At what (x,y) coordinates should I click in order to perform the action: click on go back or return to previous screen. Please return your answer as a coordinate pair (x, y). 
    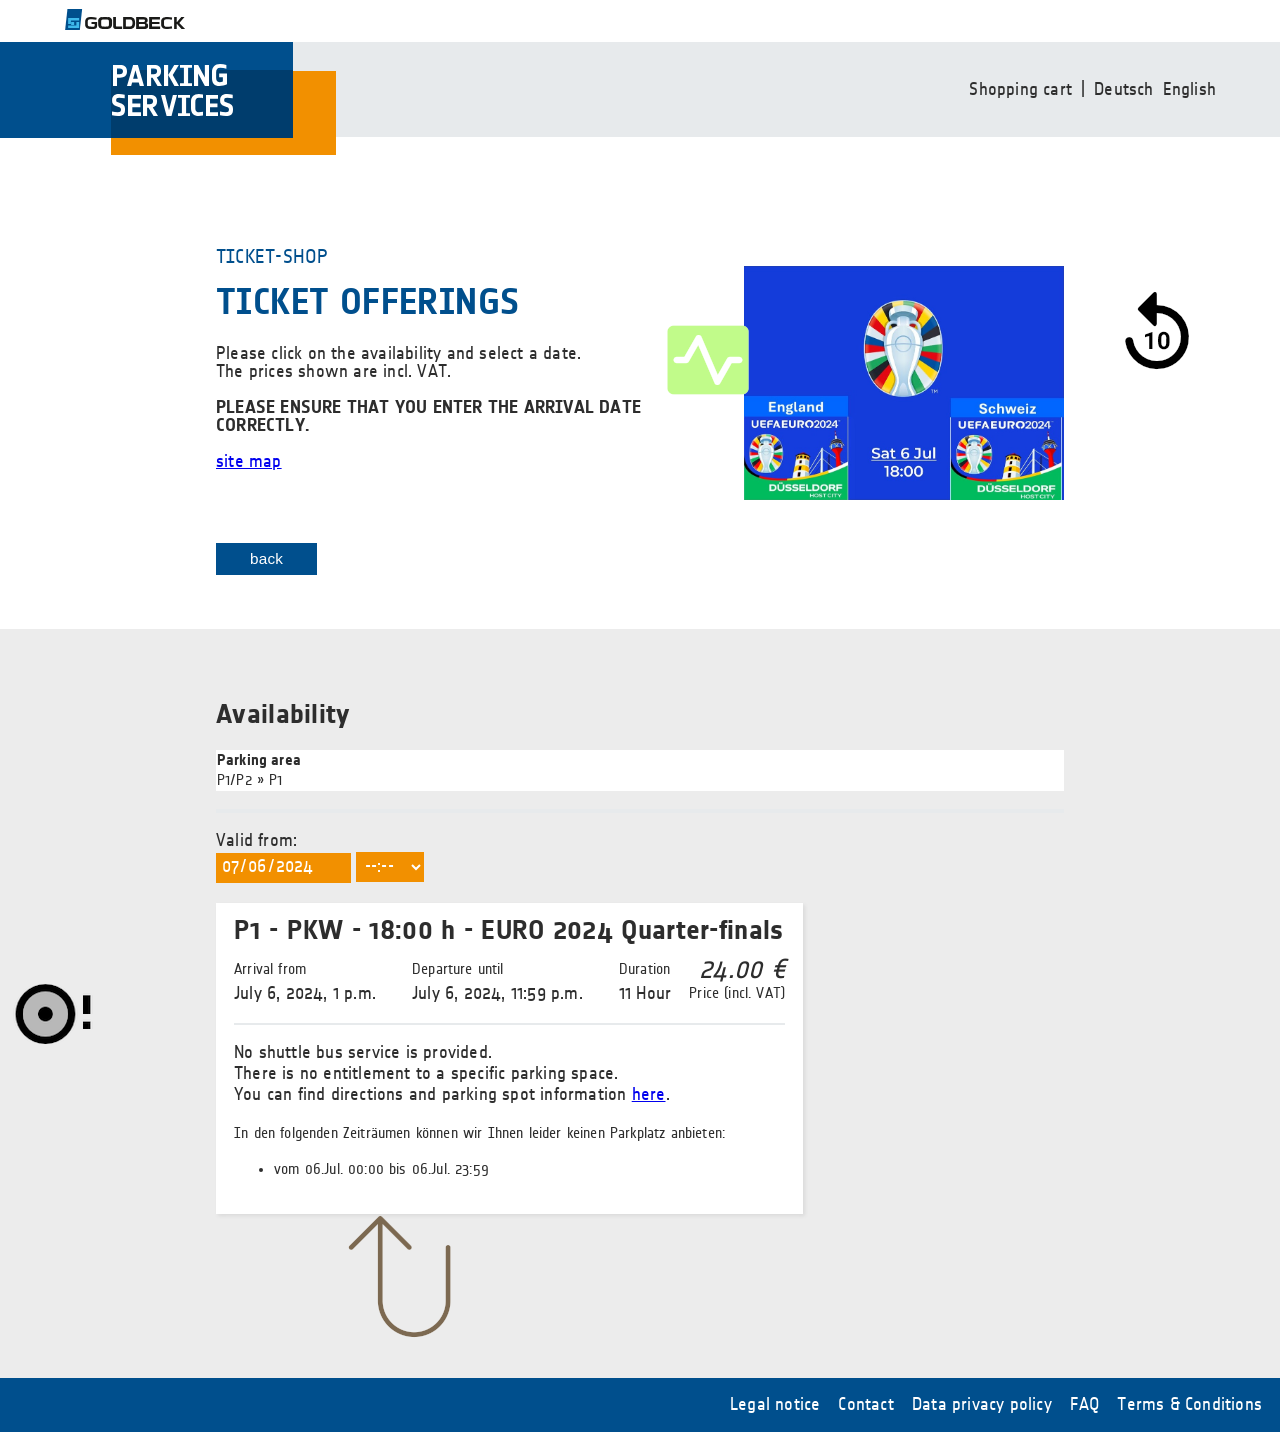
    Looking at the image, I should click on (404, 1276).